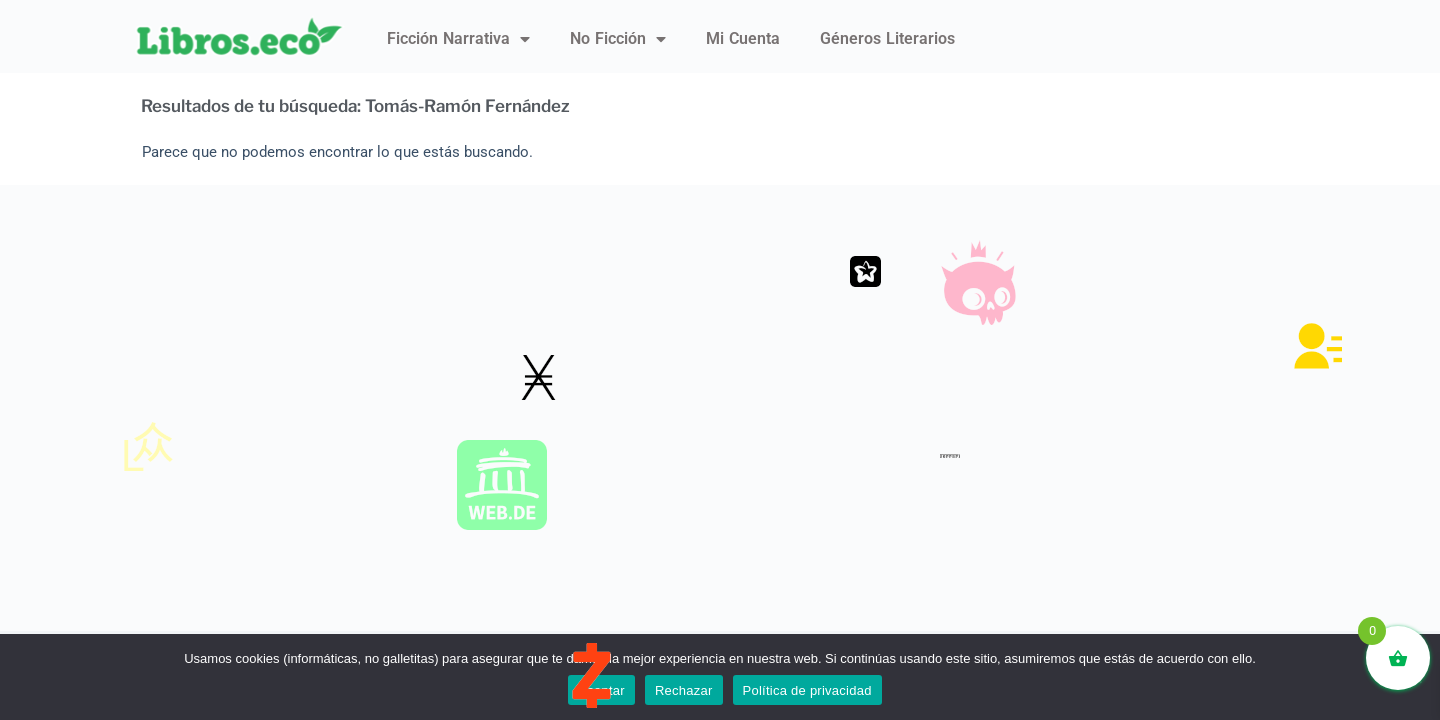 The image size is (1440, 720). Describe the element at coordinates (538, 377) in the screenshot. I see `nano cryptocurrency logo` at that location.